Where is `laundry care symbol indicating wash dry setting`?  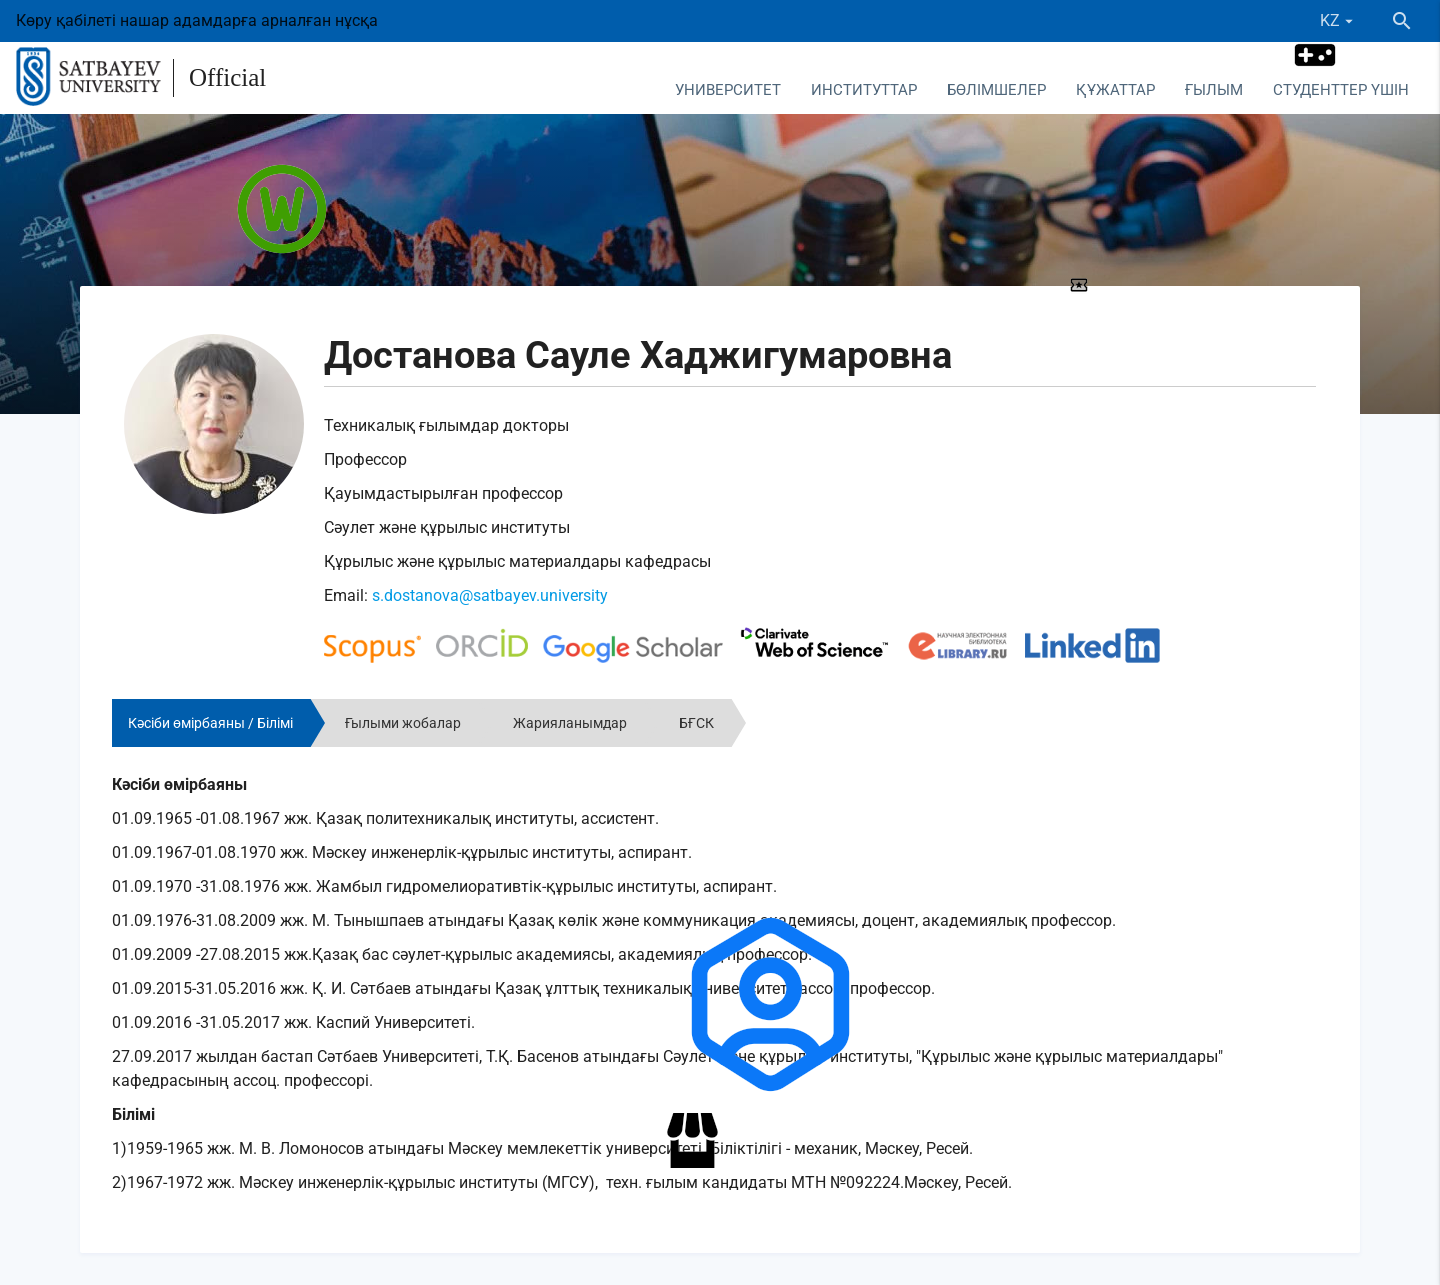 laundry care symbol indicating wash dry setting is located at coordinates (282, 209).